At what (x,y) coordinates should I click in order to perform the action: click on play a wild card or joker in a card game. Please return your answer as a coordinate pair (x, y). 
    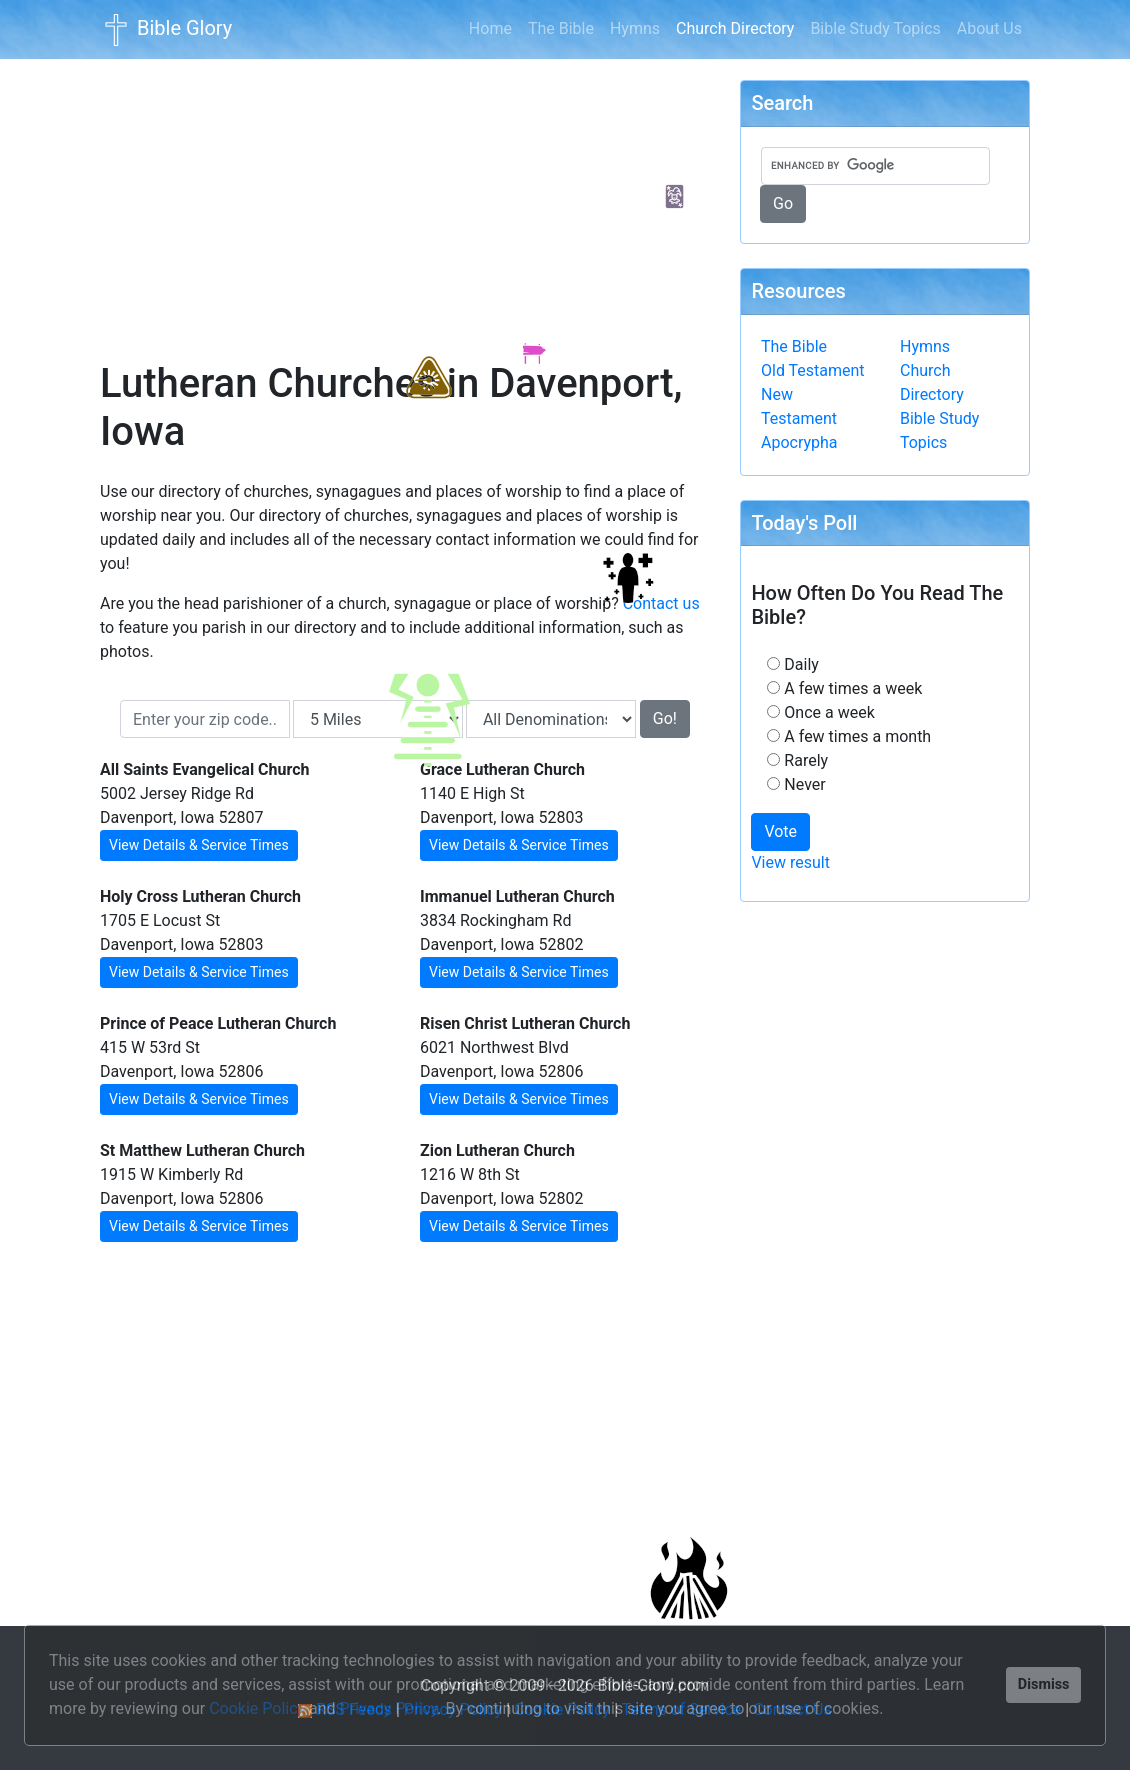
    Looking at the image, I should click on (674, 196).